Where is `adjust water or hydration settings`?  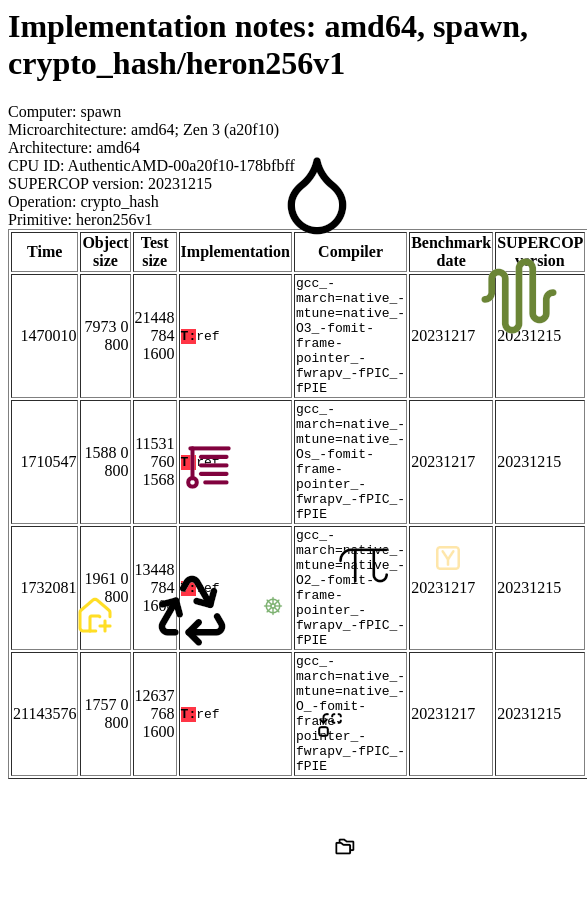 adjust water or hydration settings is located at coordinates (317, 194).